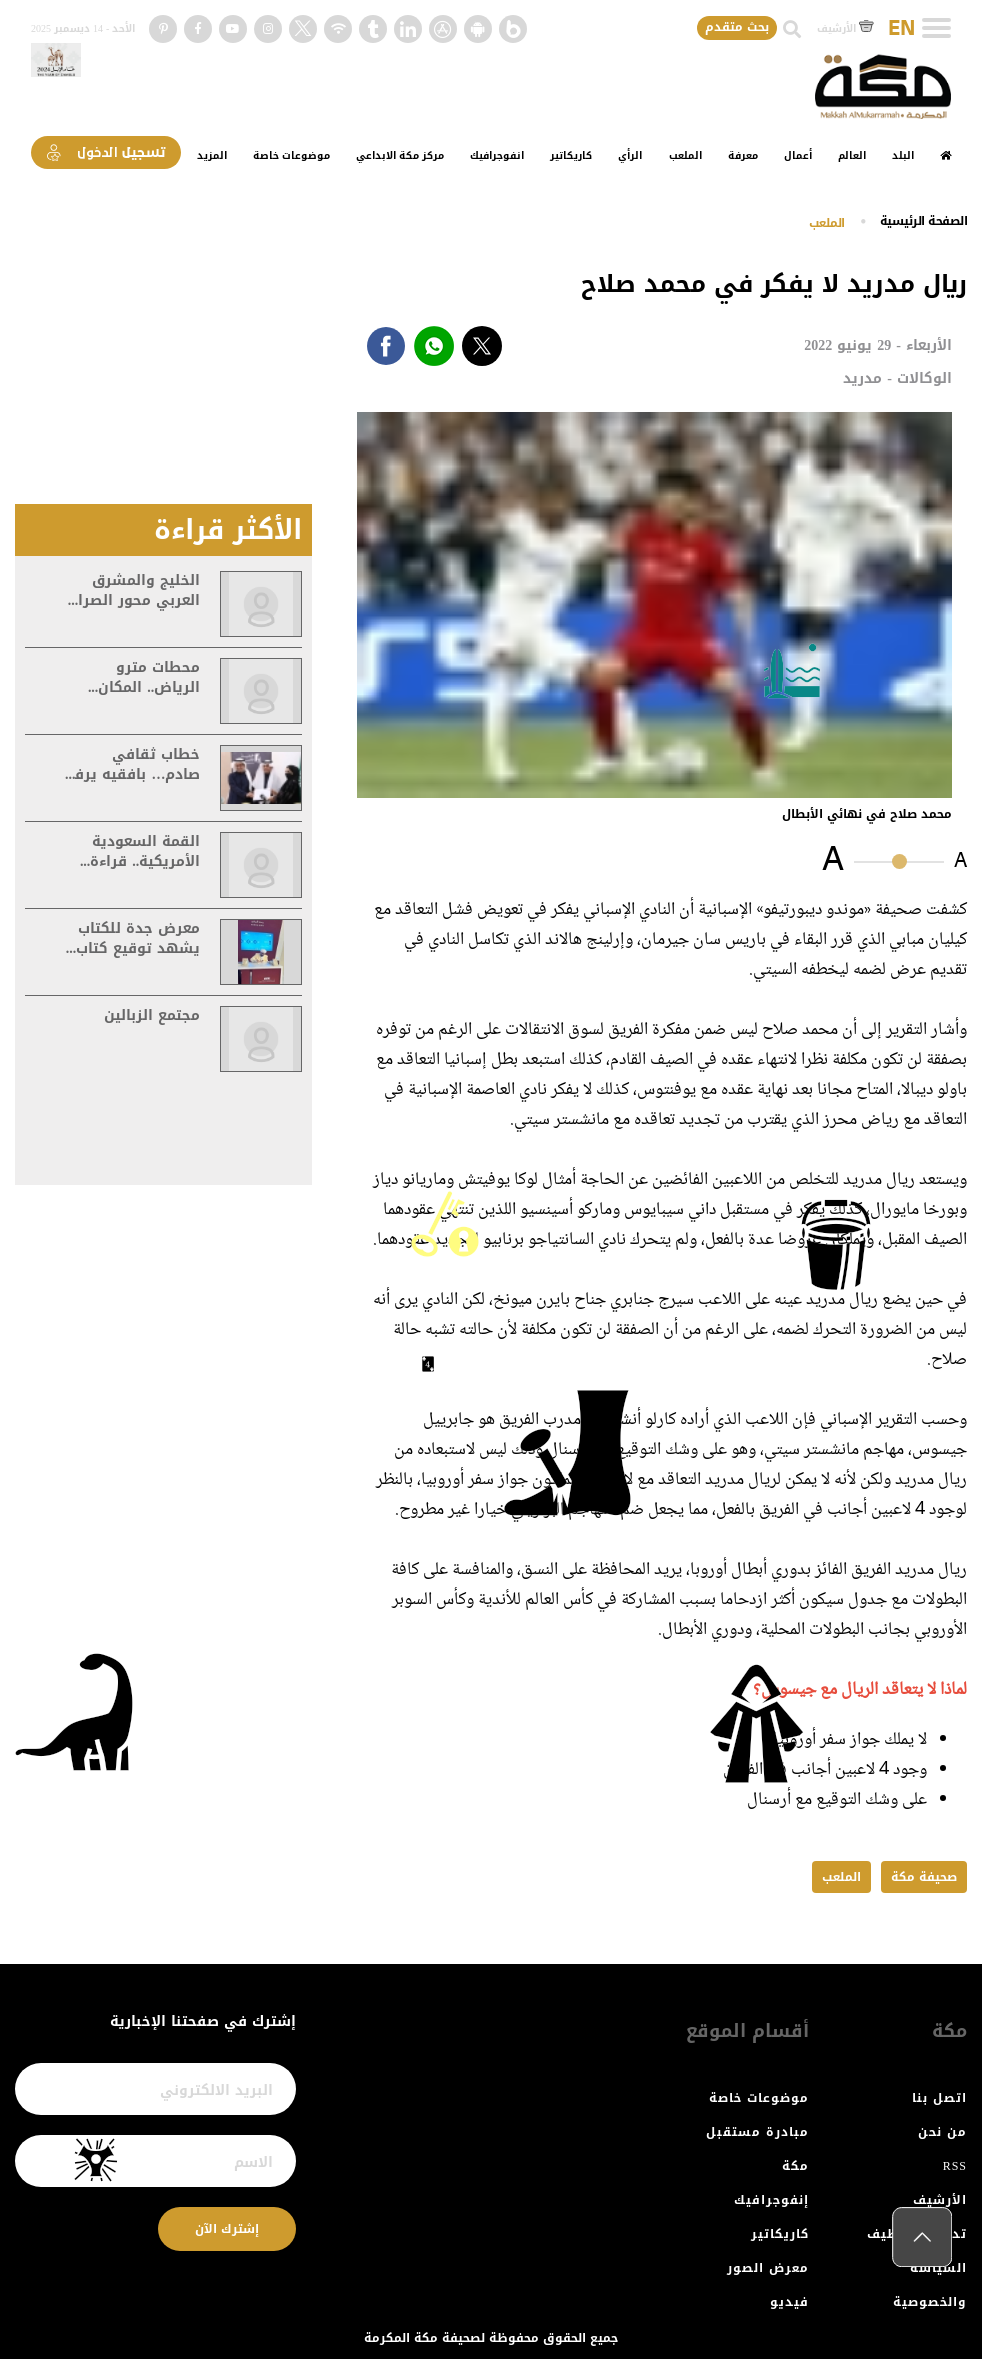 This screenshot has height=2359, width=982. I want to click on indicates a foot injury or wound status, so click(566, 1453).